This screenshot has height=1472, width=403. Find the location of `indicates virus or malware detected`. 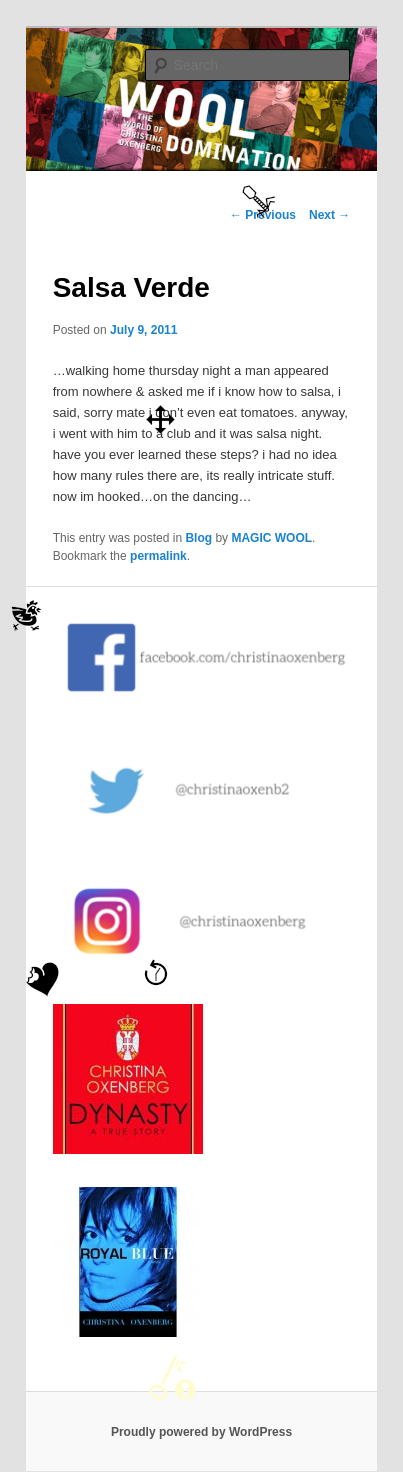

indicates virus or malware detected is located at coordinates (258, 201).